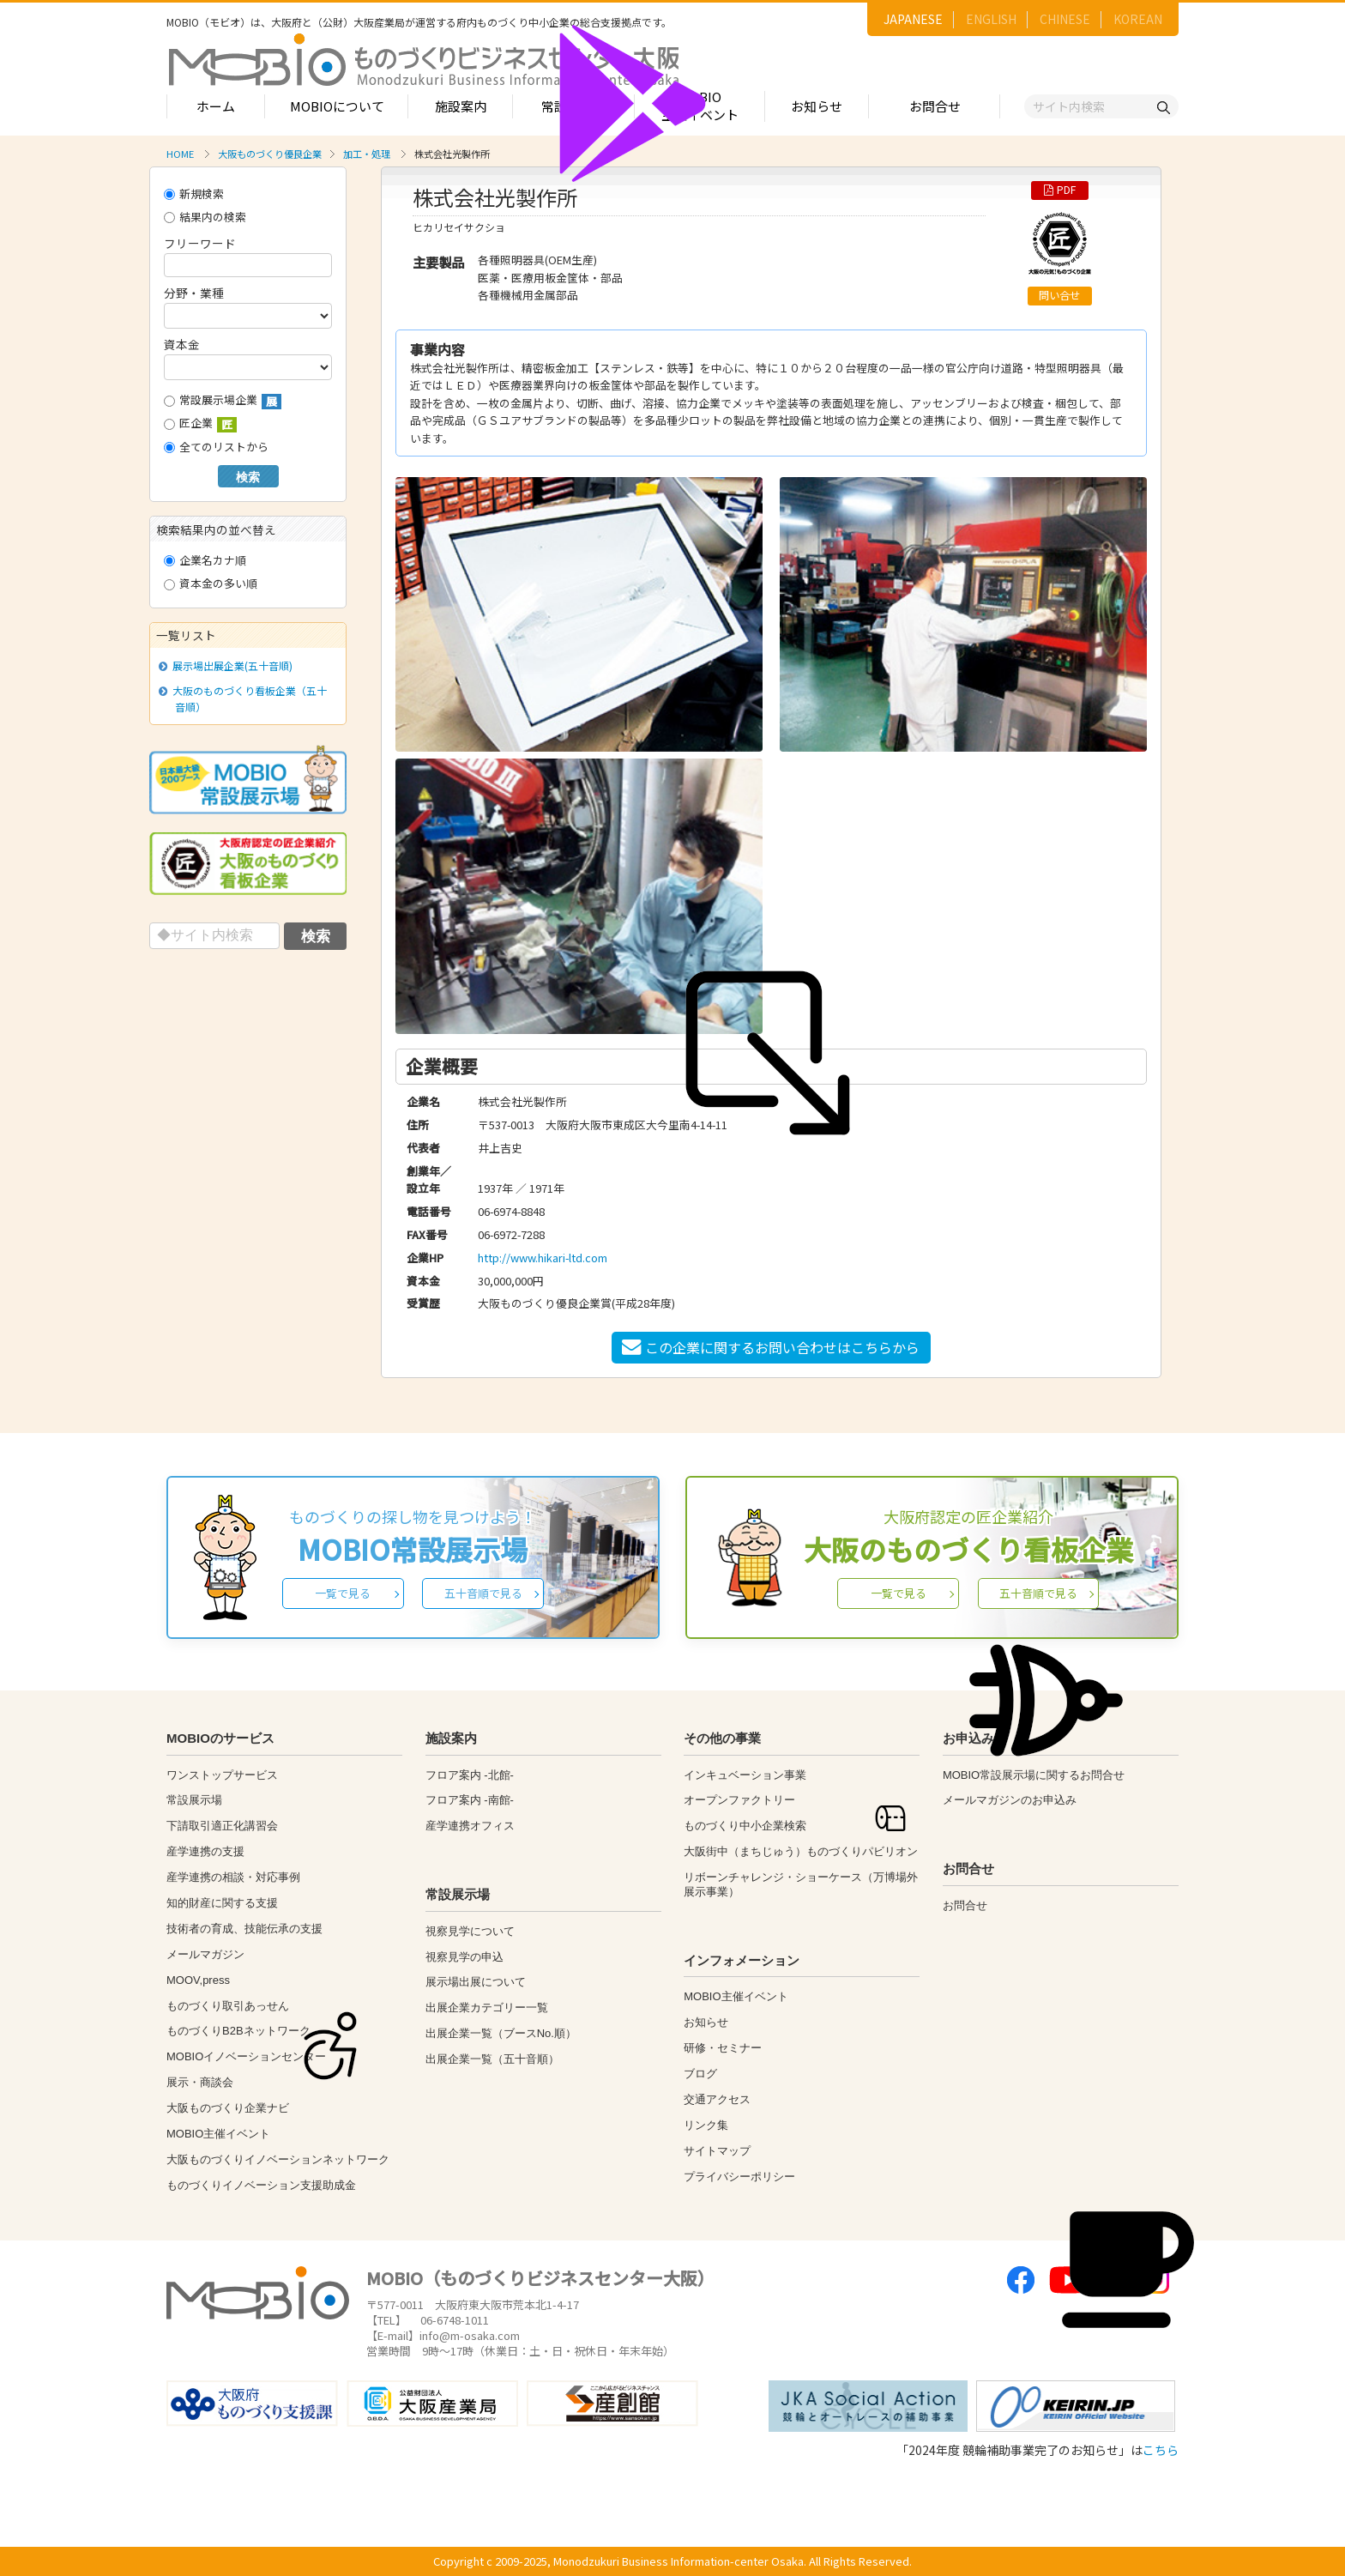 This screenshot has width=1345, height=2576. What do you see at coordinates (1046, 1700) in the screenshot?
I see `xnor logic gate symbol for circuit design` at bounding box center [1046, 1700].